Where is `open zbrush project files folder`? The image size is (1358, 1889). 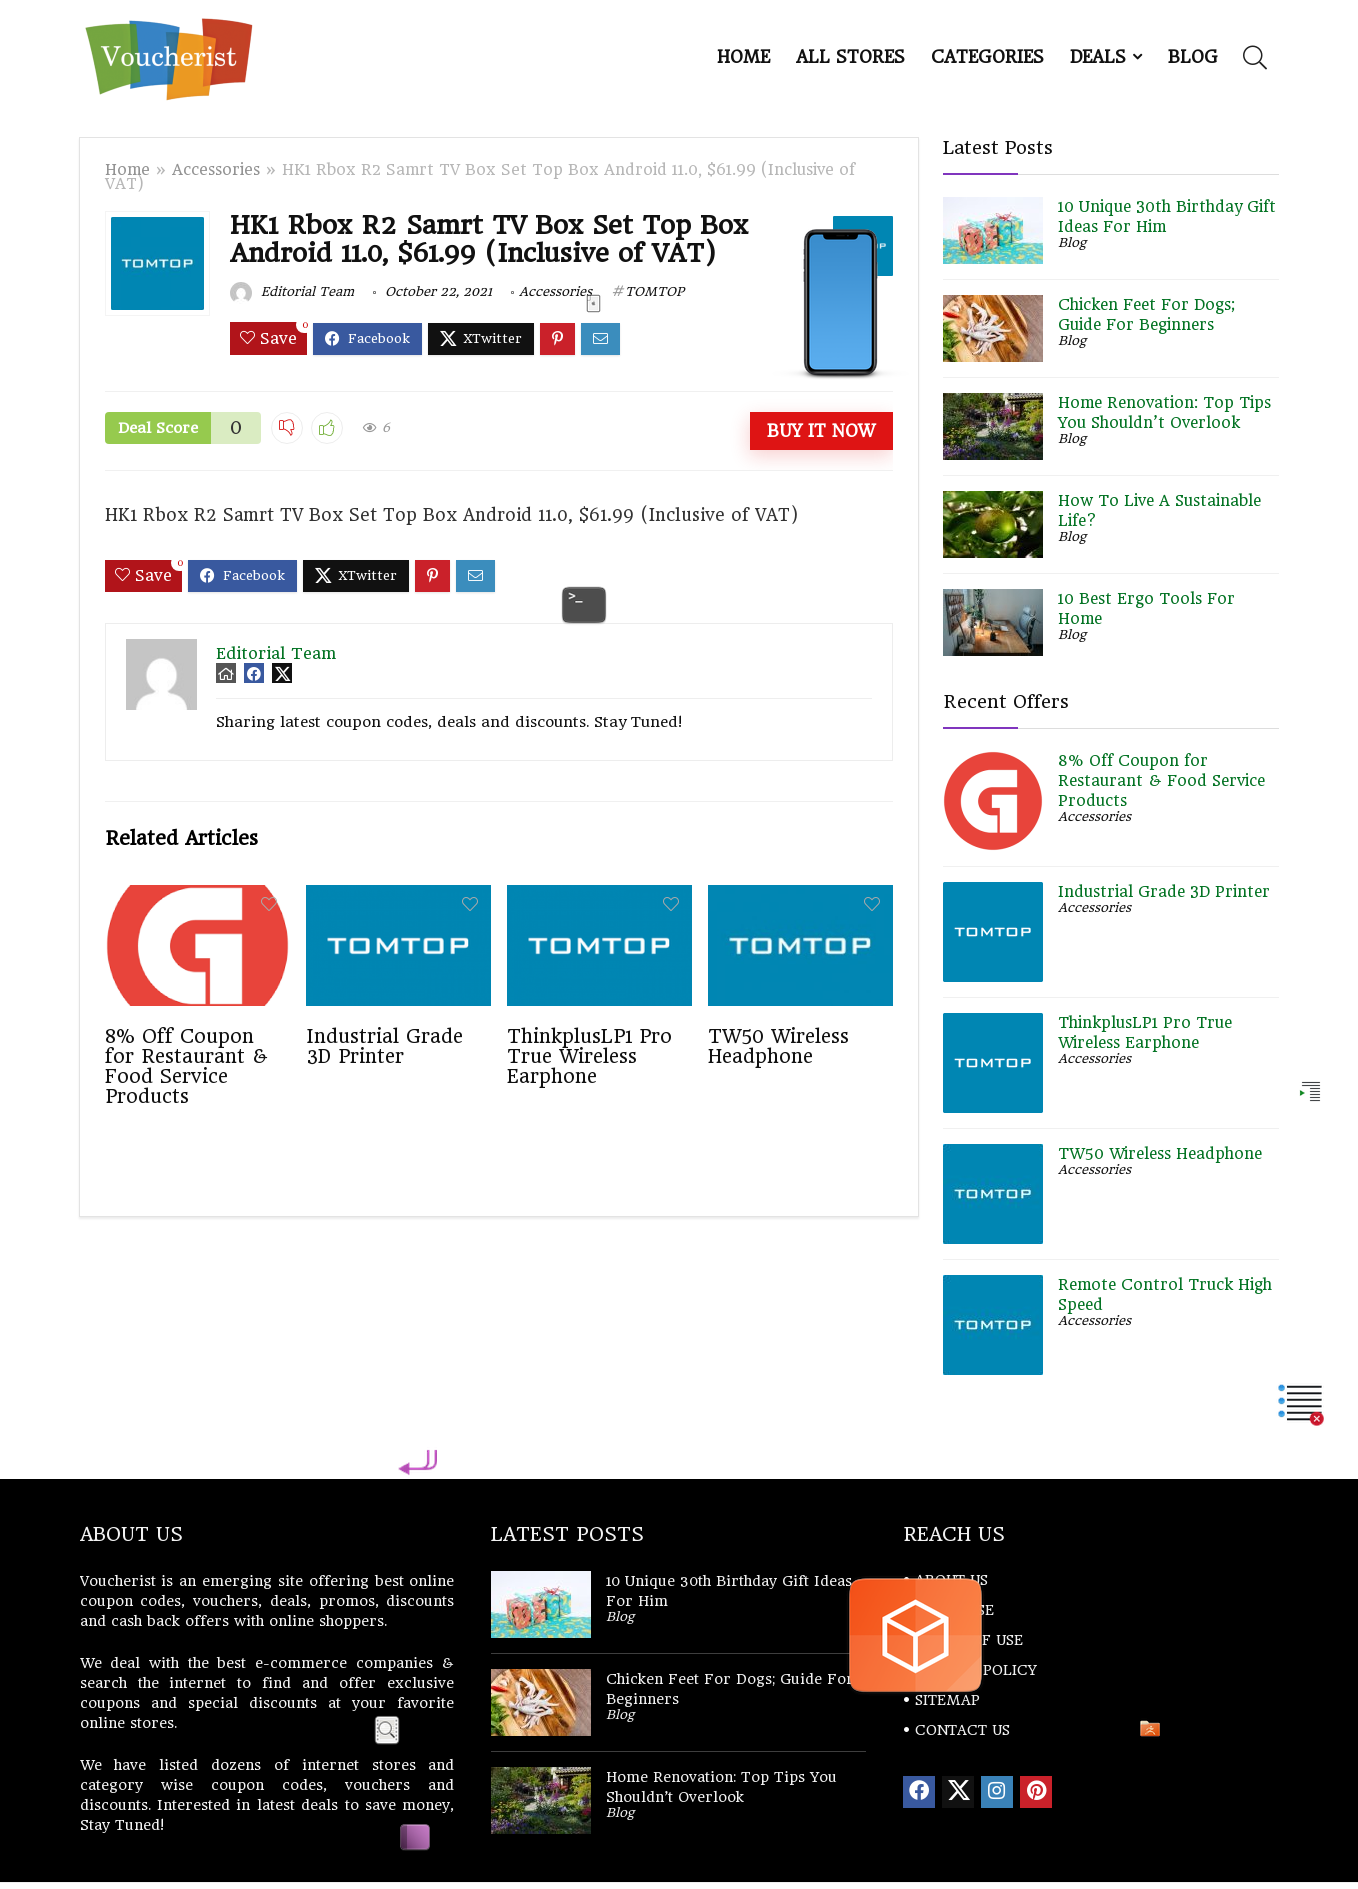 open zbrush project files folder is located at coordinates (1150, 1729).